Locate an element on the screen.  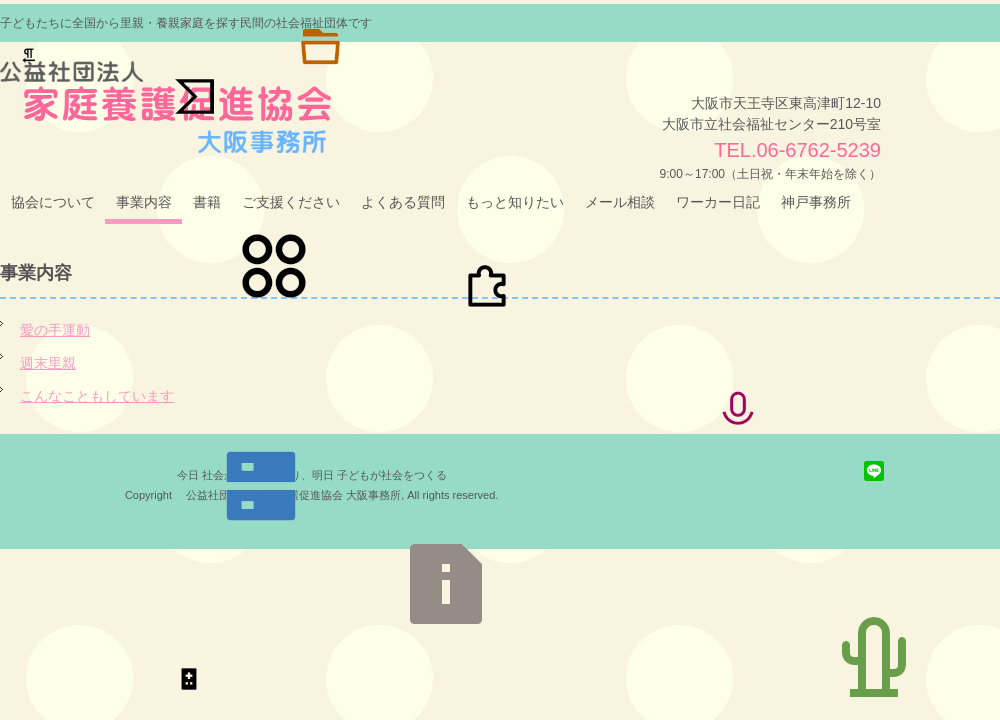
open app drawer or menu is located at coordinates (274, 266).